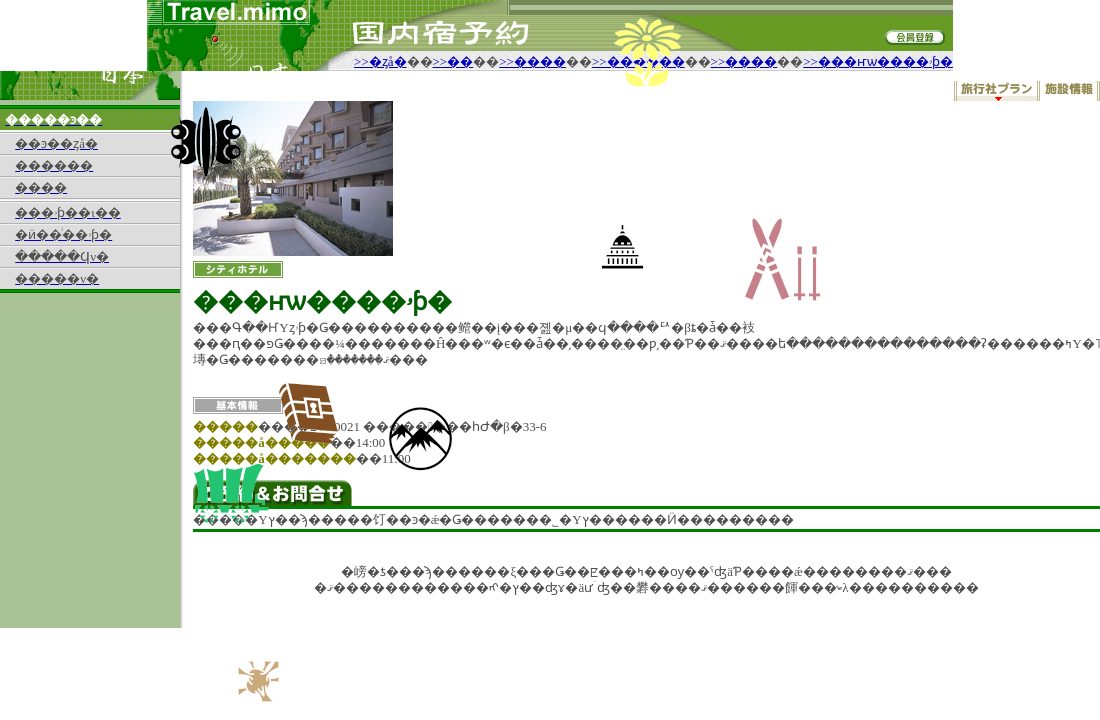 The height and width of the screenshot is (720, 1100). Describe the element at coordinates (420, 438) in the screenshot. I see `view mountain or hiking trails` at that location.